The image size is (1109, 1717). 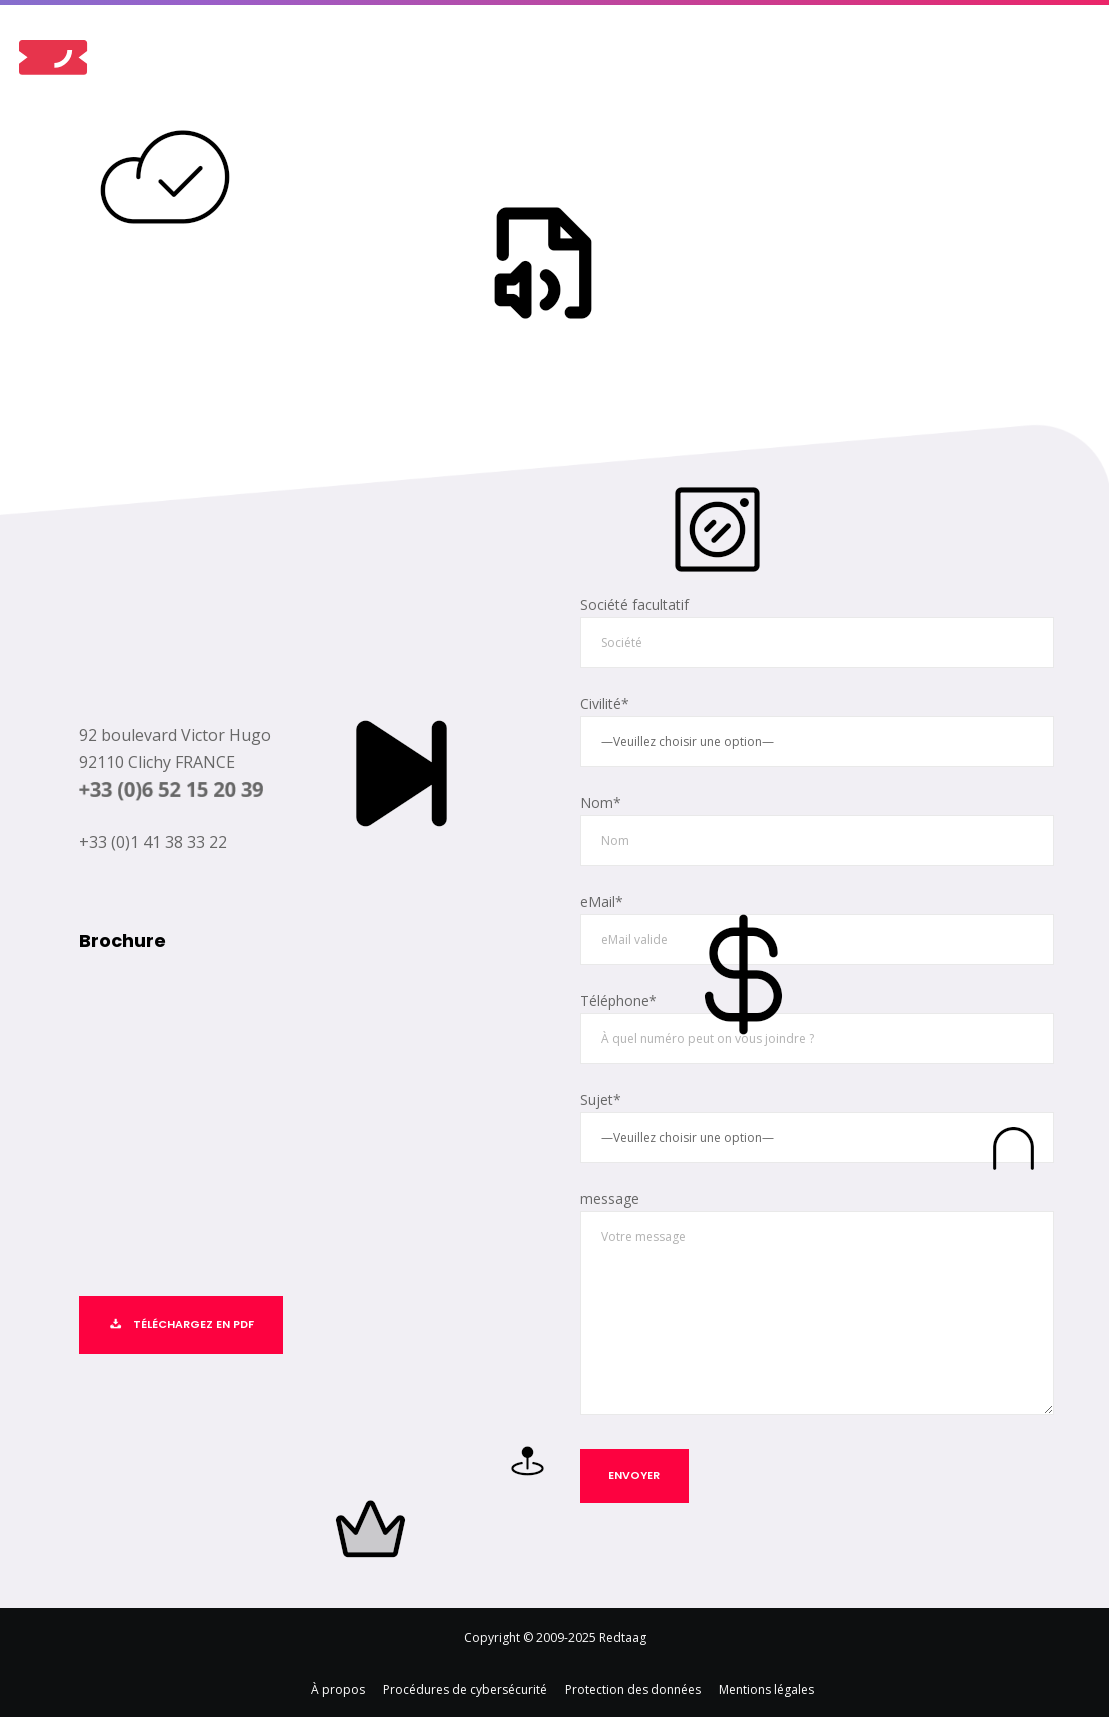 I want to click on view pricing or payment options, so click(x=743, y=974).